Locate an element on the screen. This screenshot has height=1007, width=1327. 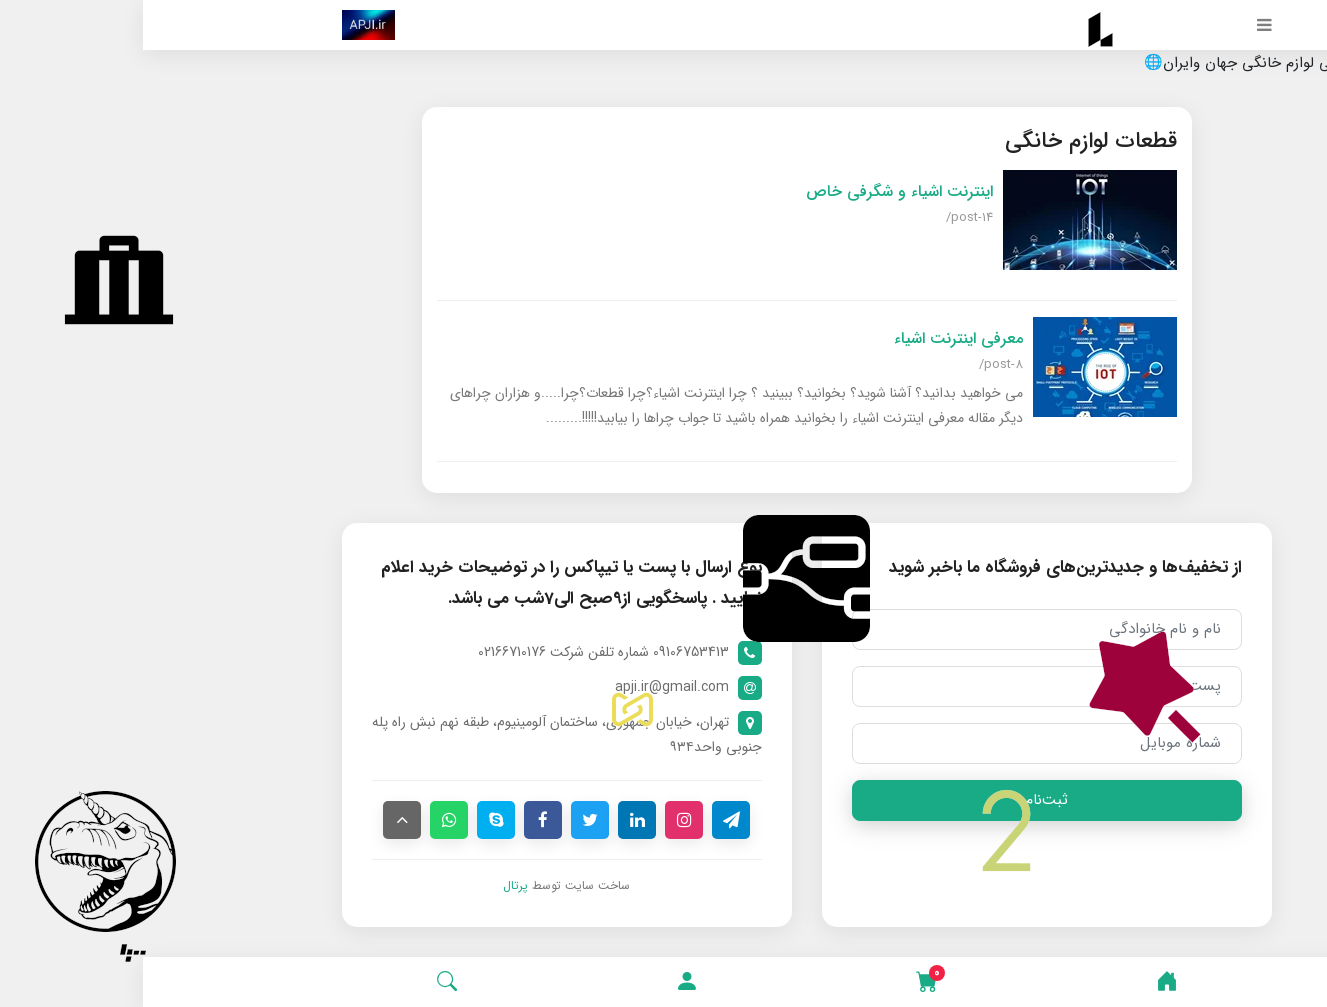
visit have i been pwned website is located at coordinates (133, 953).